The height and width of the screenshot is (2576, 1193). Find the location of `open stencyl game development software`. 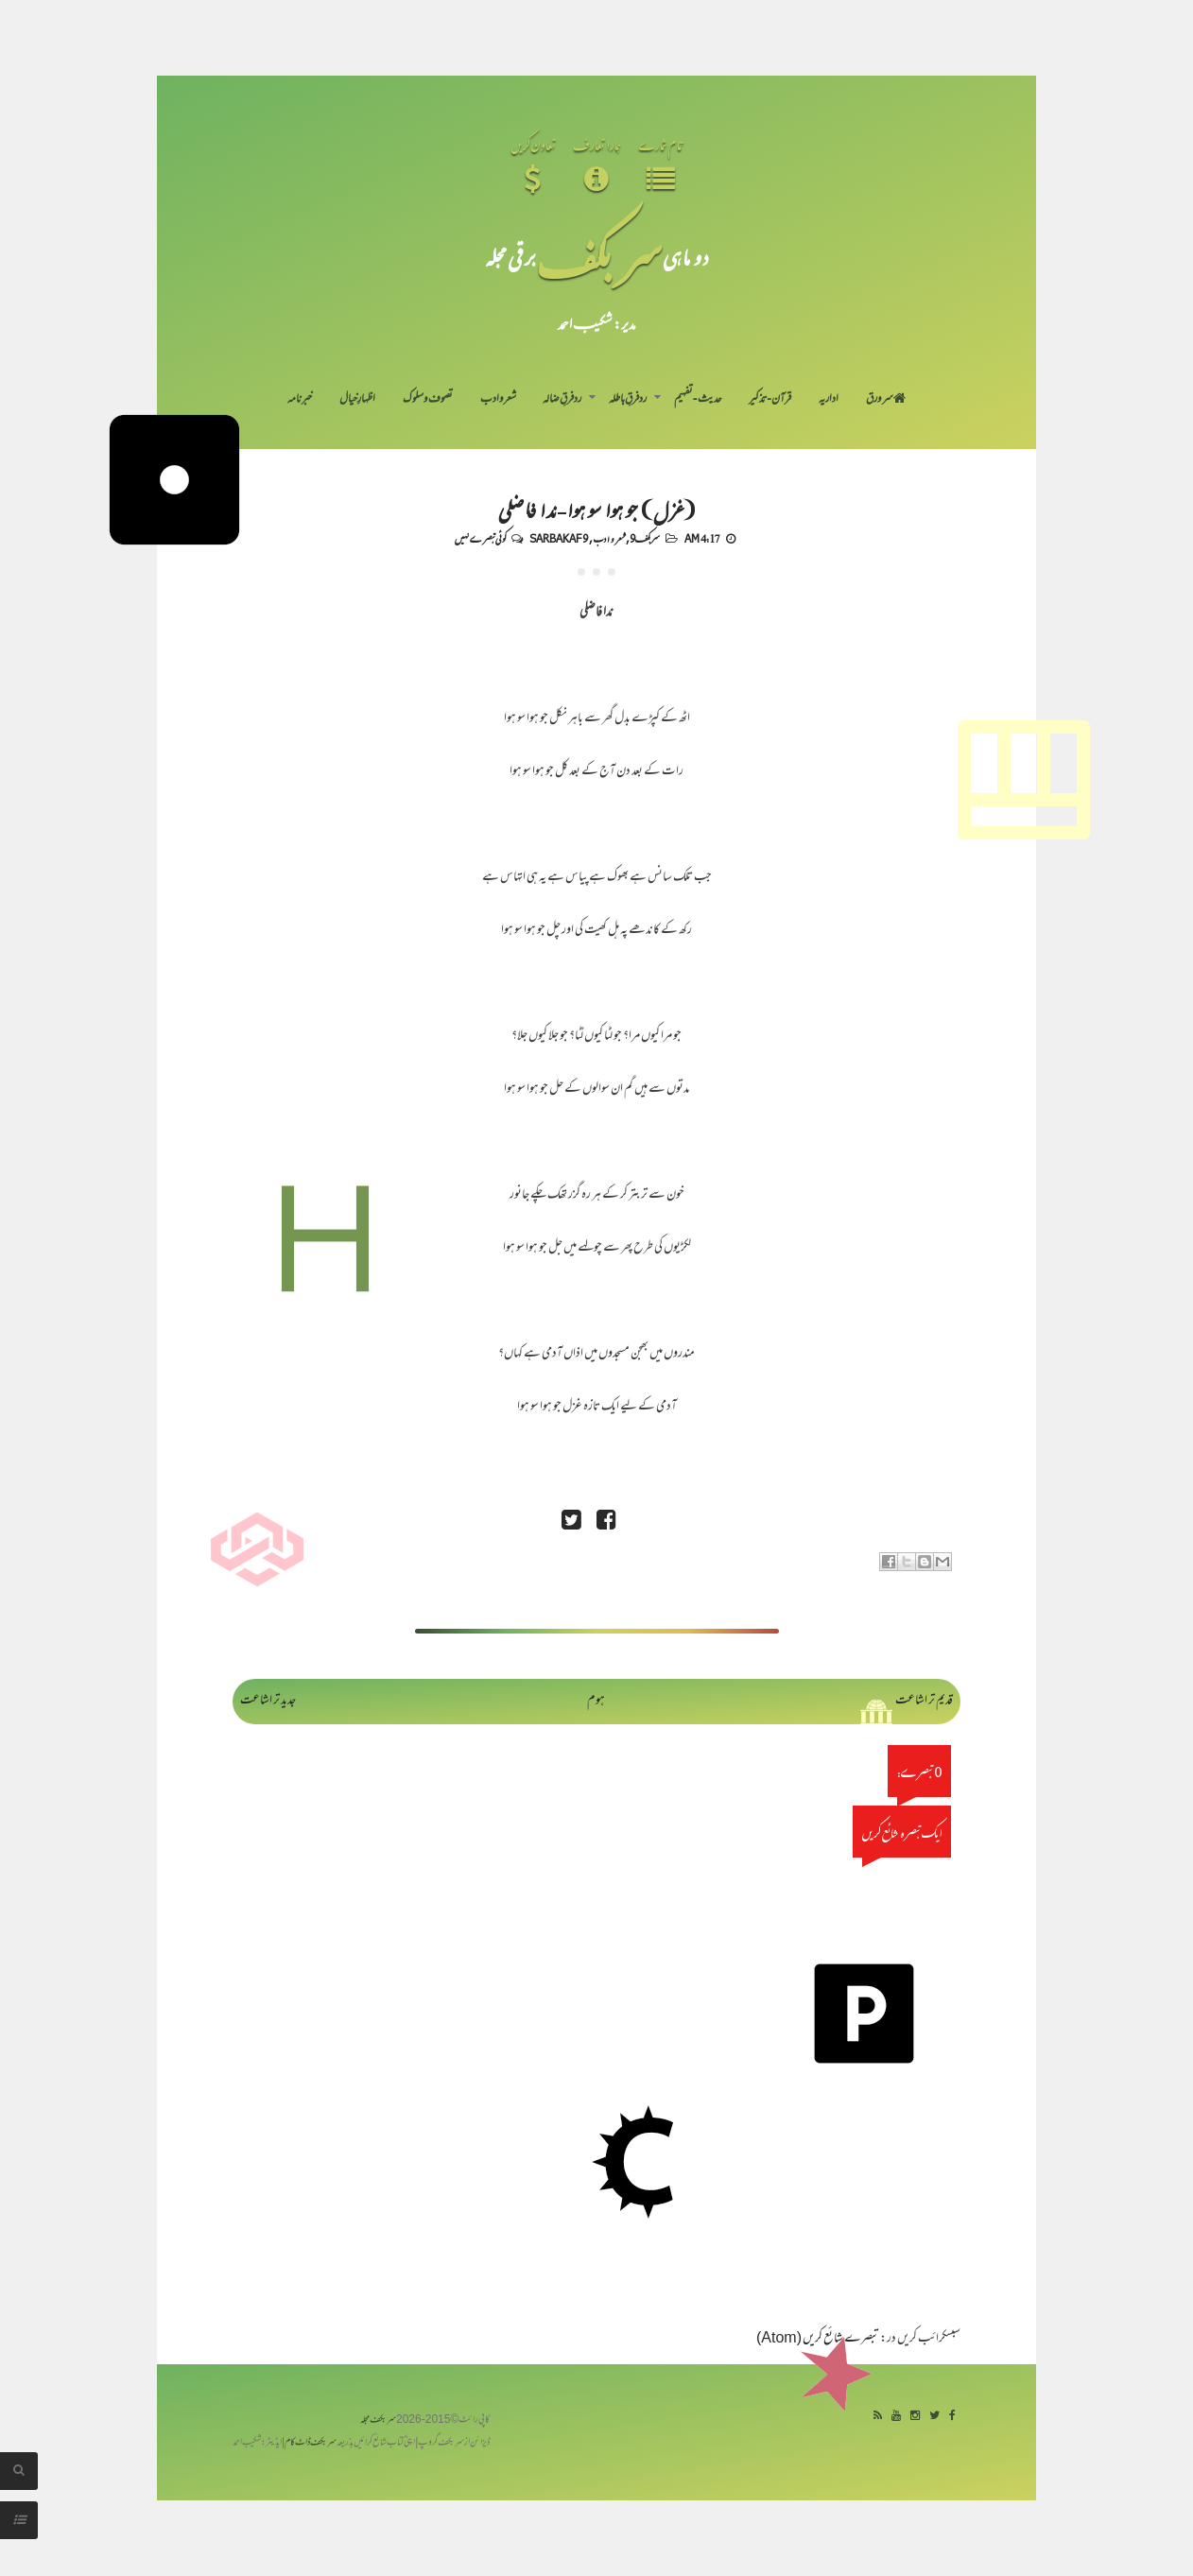

open stencyl game development software is located at coordinates (632, 2162).